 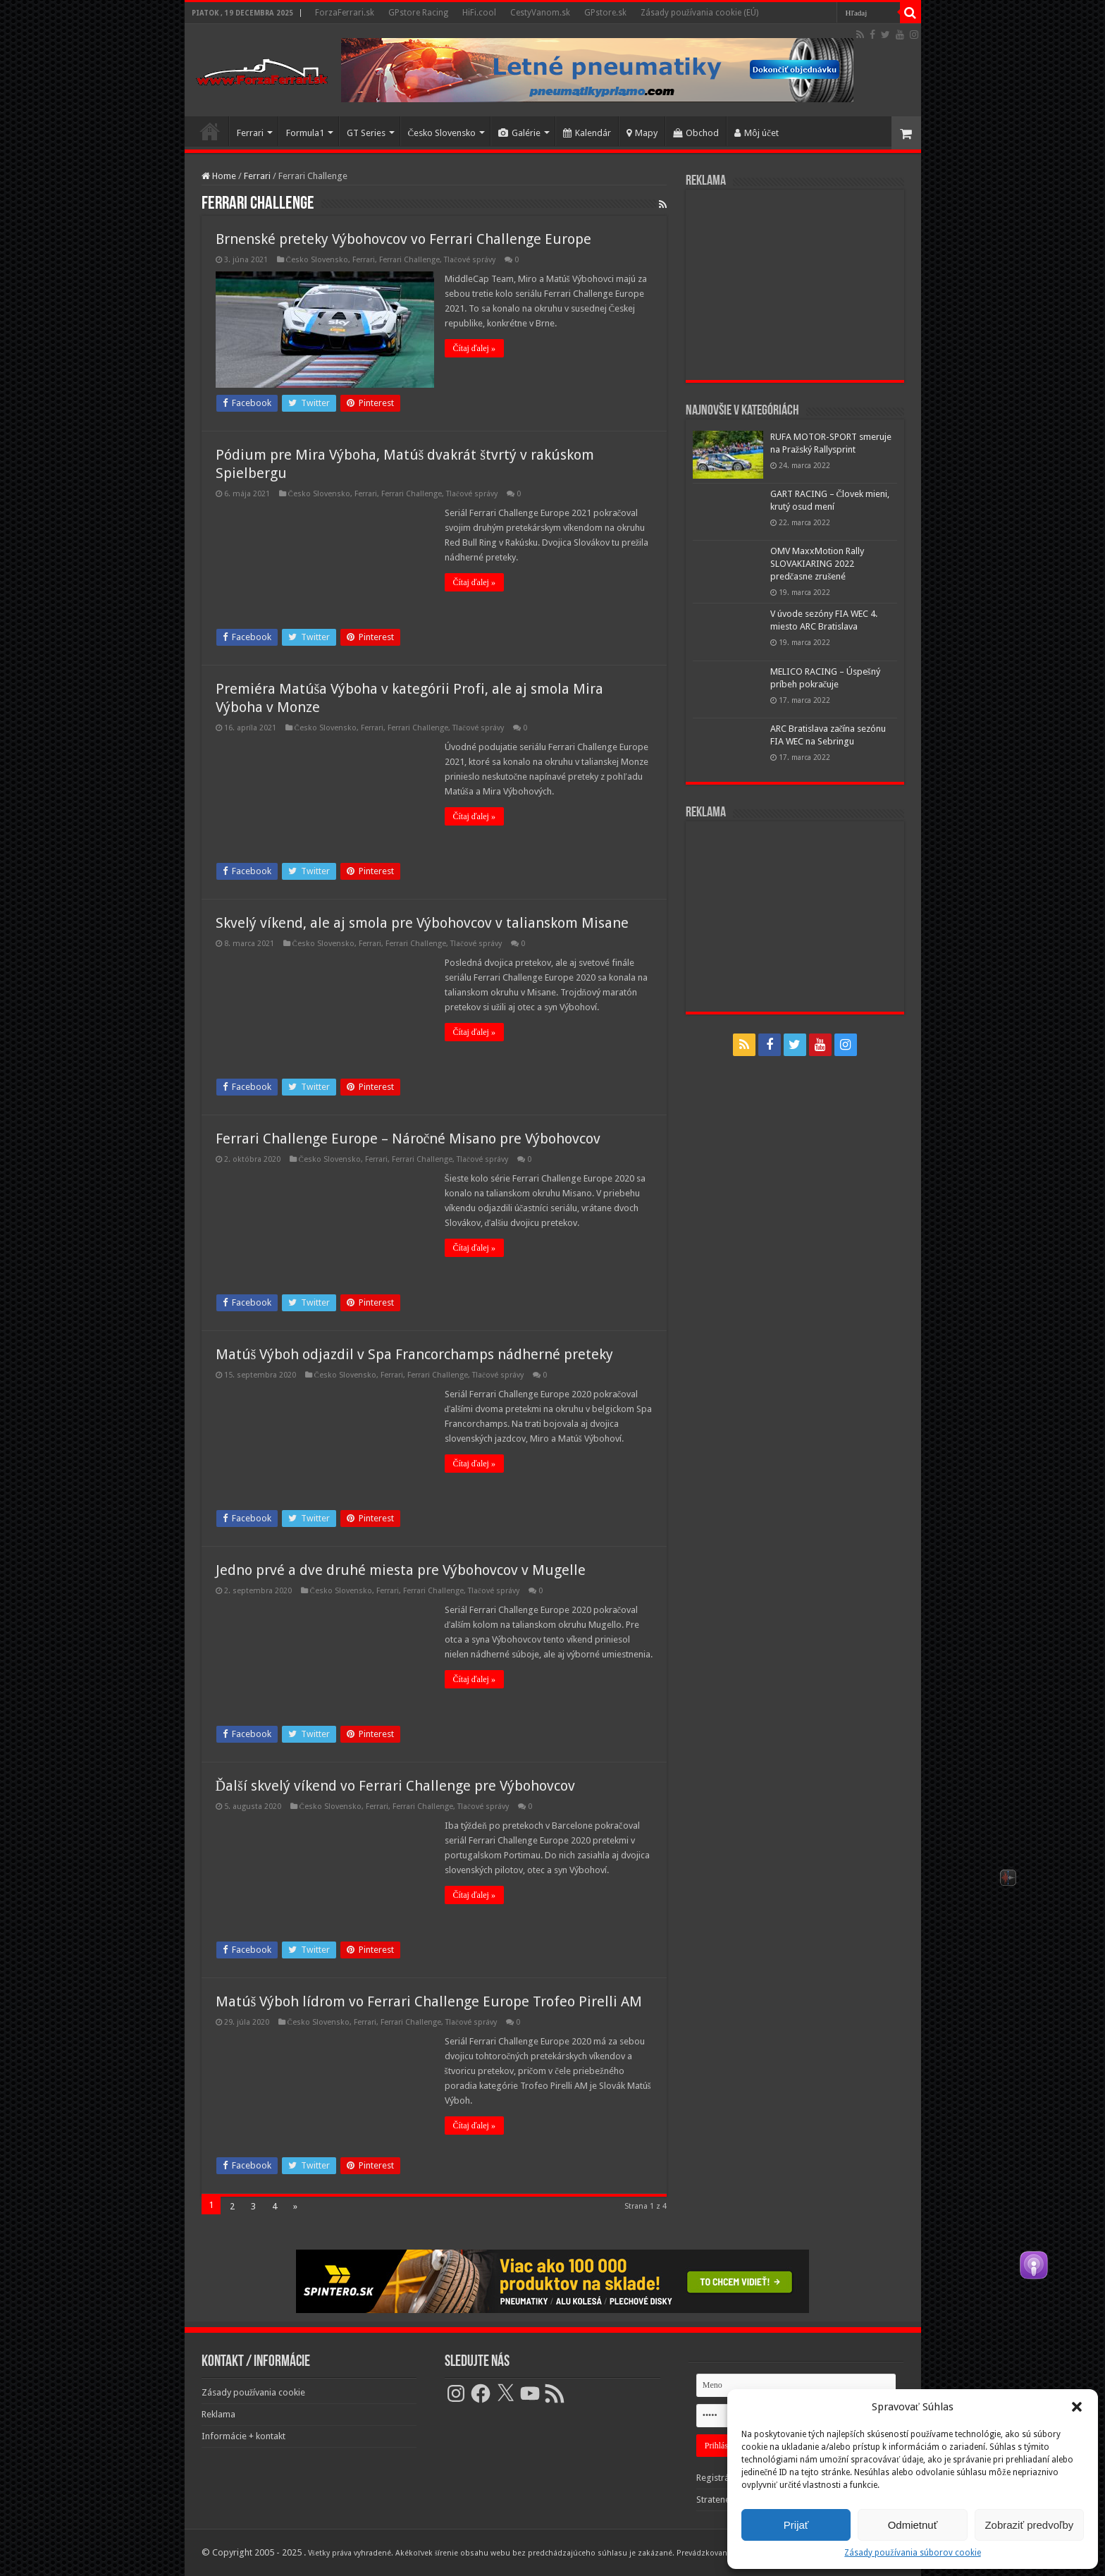 What do you see at coordinates (1034, 2265) in the screenshot?
I see `open the apple podcasts app` at bounding box center [1034, 2265].